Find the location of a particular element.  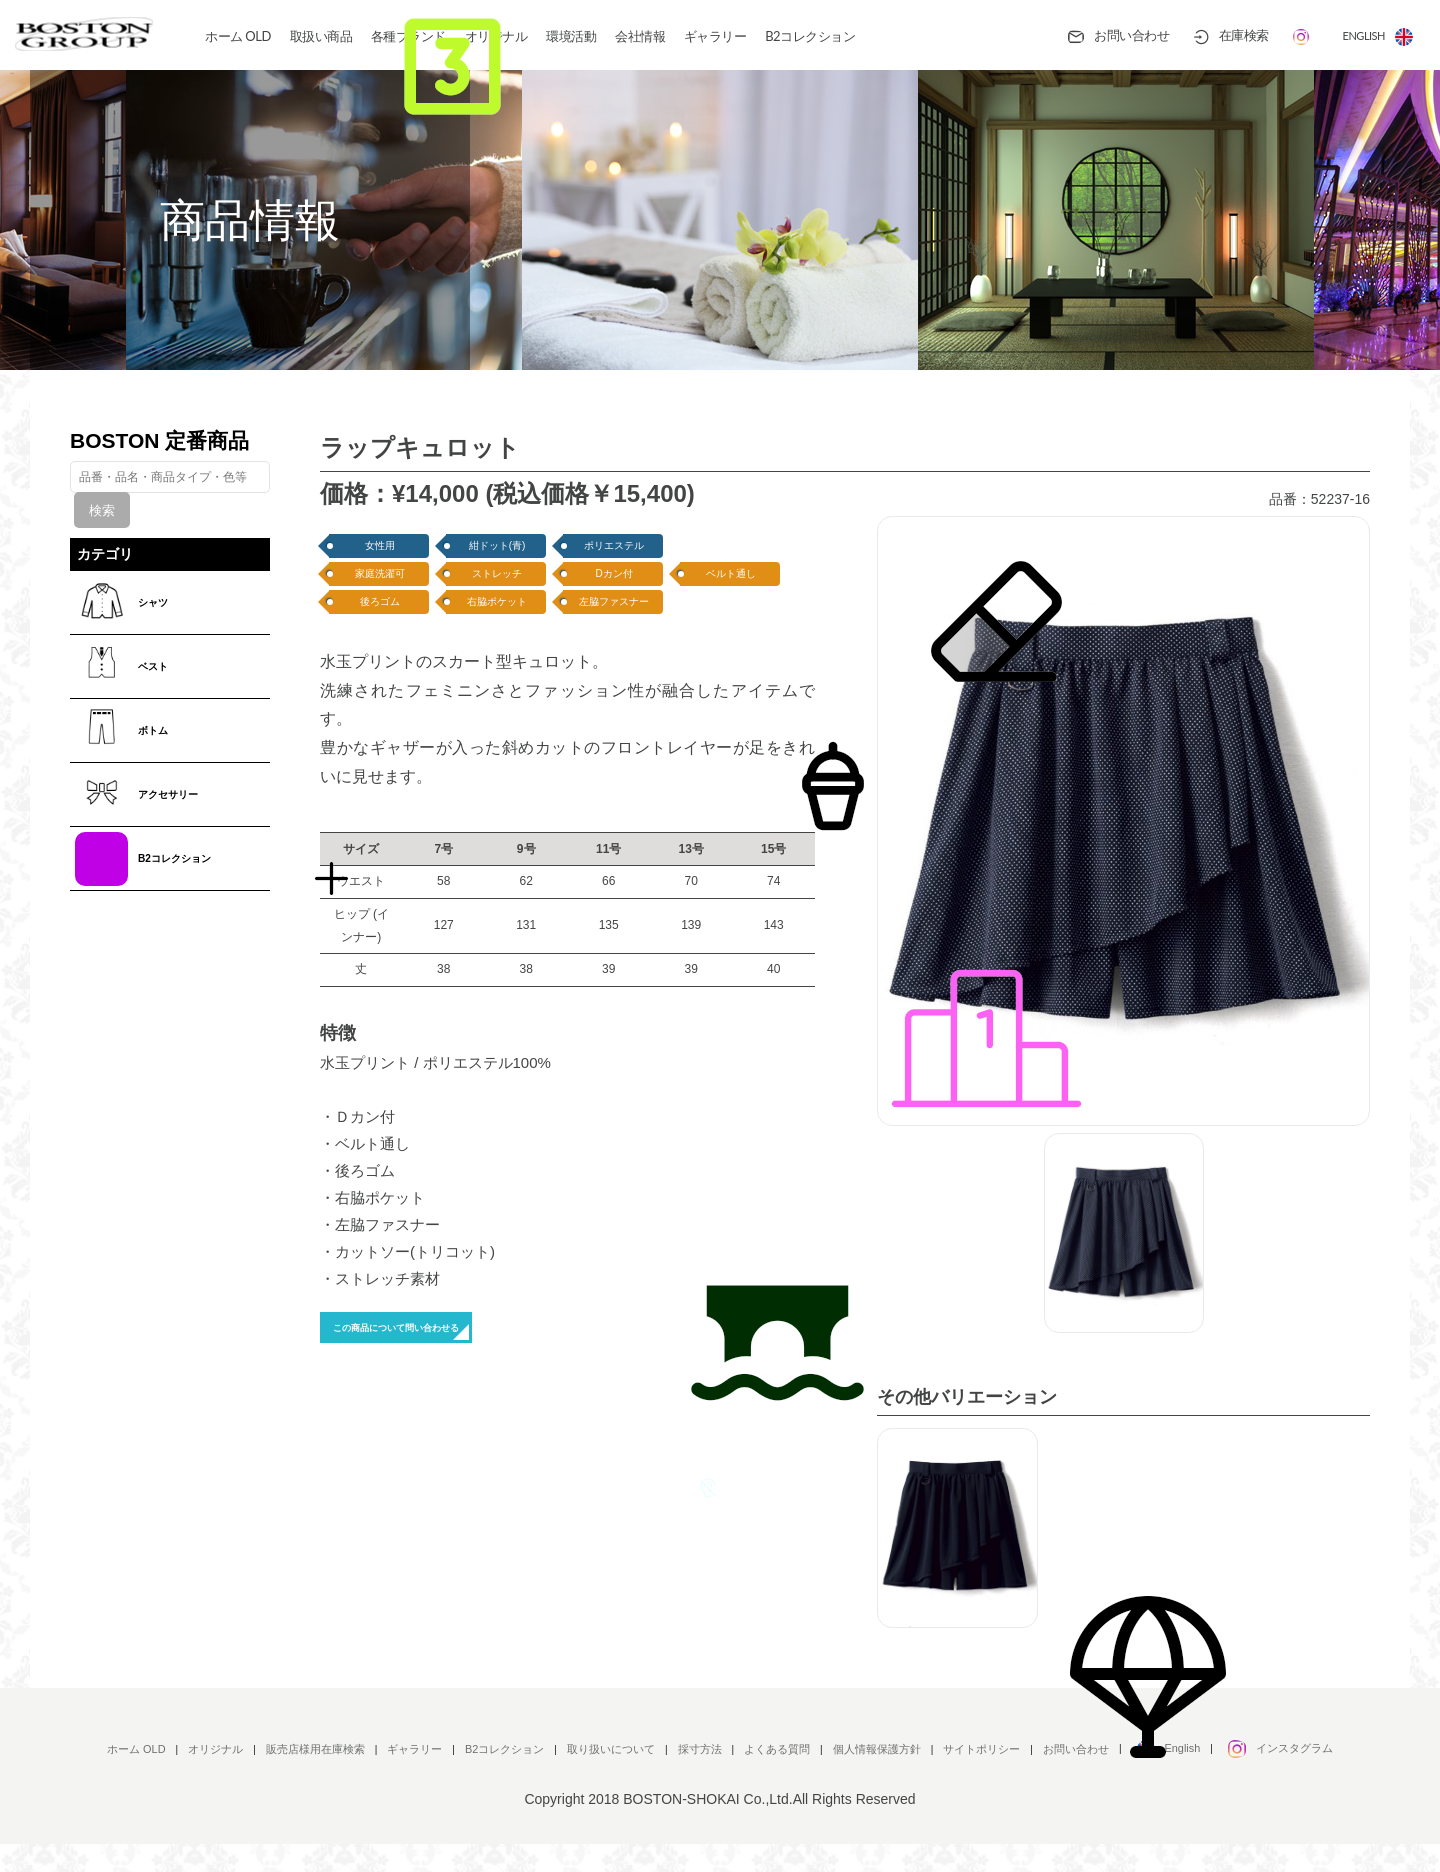

indicates a bridge or water crossing location is located at coordinates (777, 1338).